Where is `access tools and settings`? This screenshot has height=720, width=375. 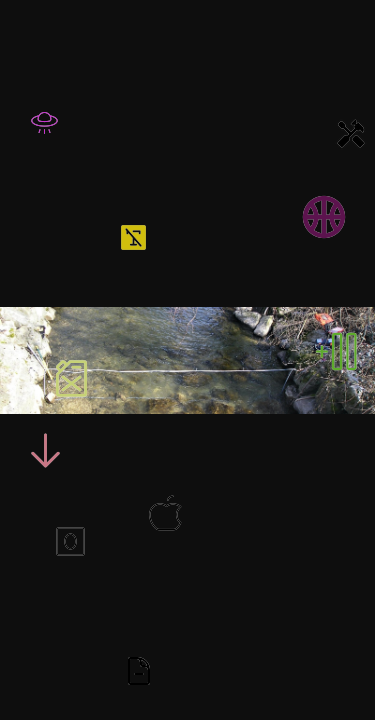
access tools and settings is located at coordinates (351, 134).